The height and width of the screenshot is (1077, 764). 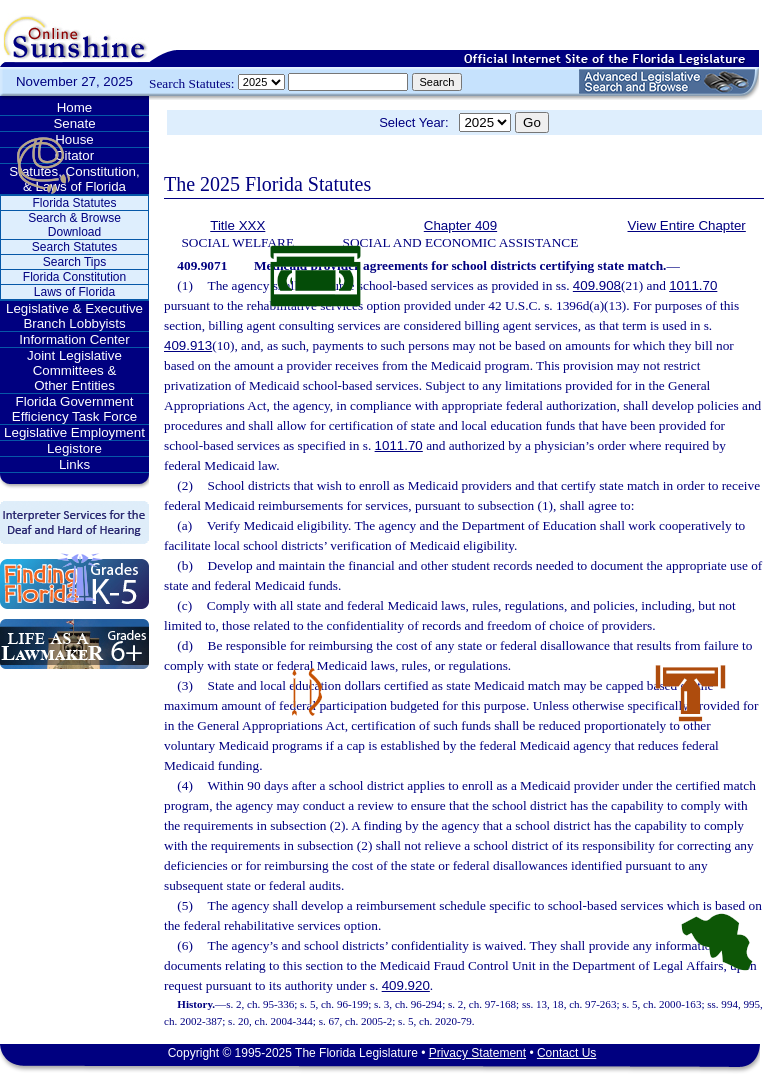 I want to click on indicates a pipe junction or plumbing connection point, so click(x=690, y=686).